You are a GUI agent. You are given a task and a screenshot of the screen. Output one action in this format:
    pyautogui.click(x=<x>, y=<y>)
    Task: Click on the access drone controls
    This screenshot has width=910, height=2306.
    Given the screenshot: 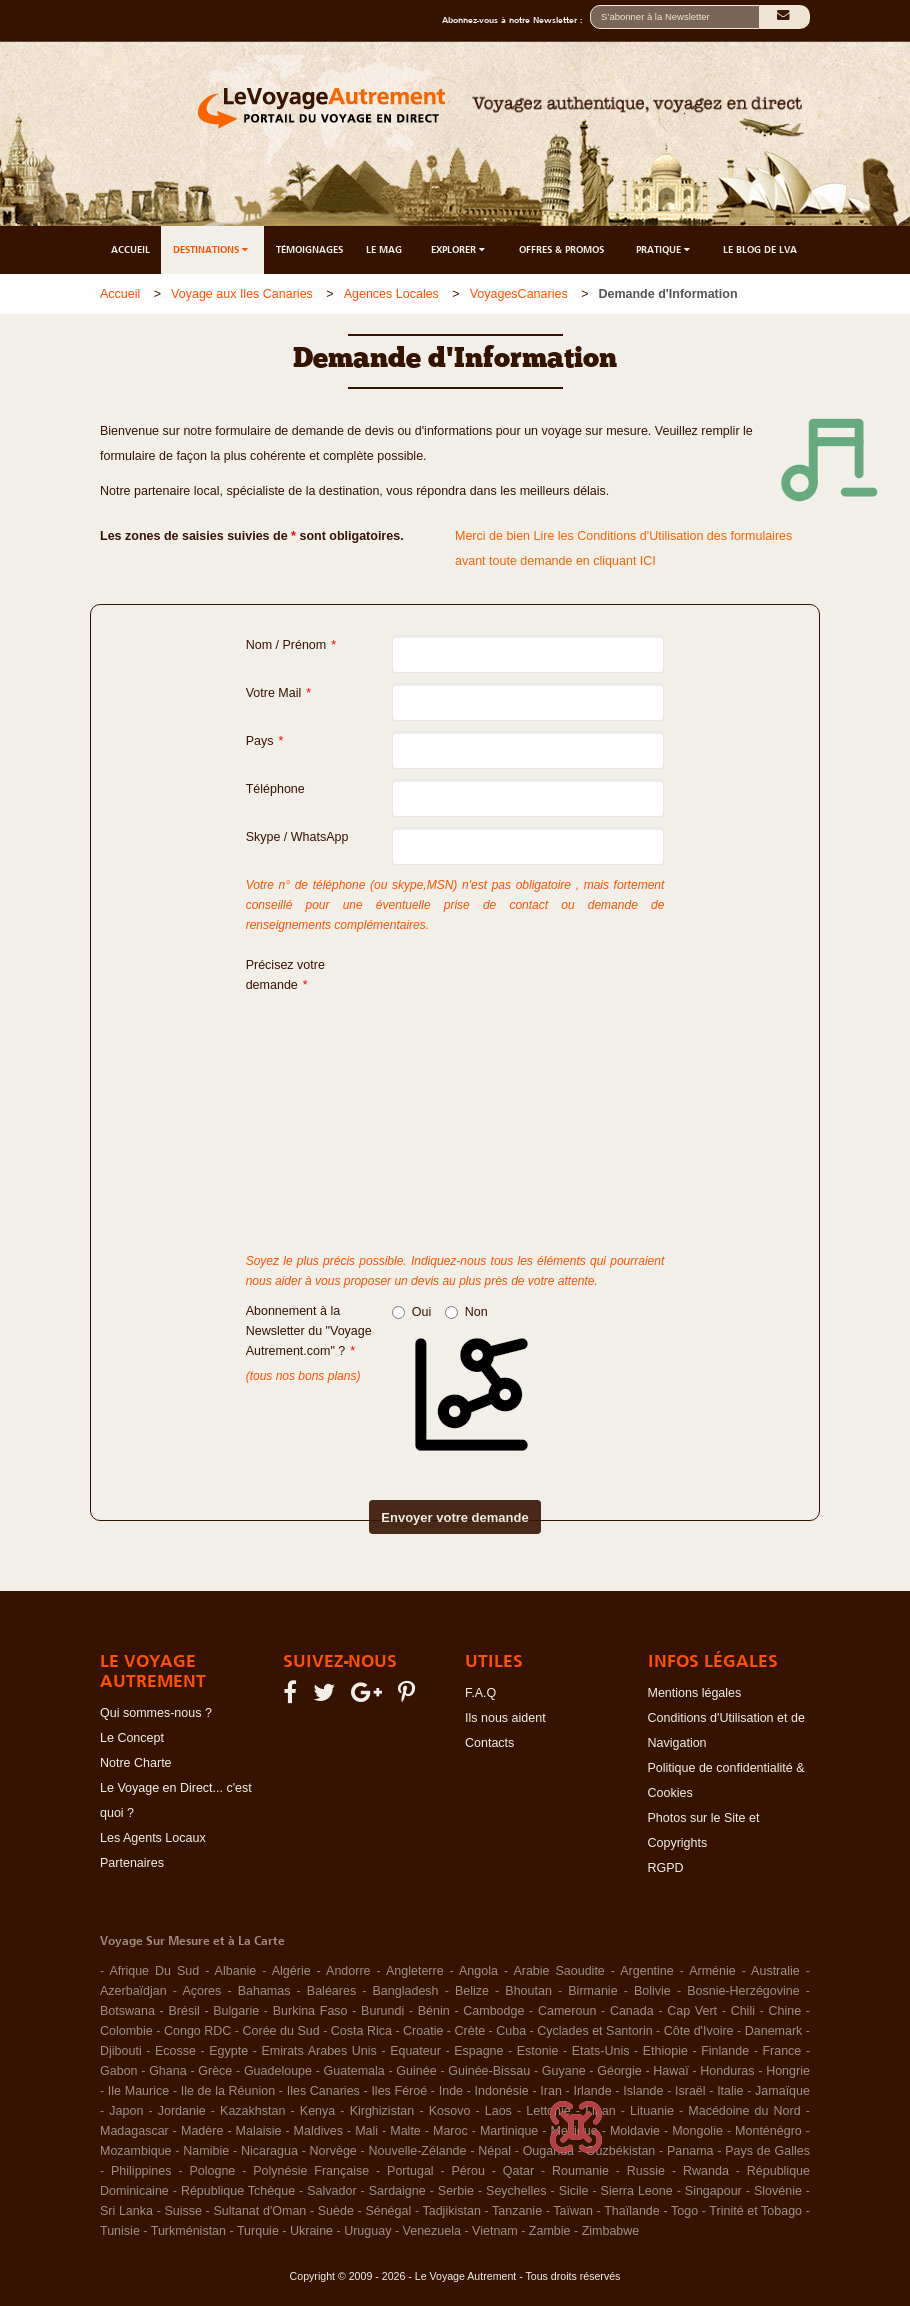 What is the action you would take?
    pyautogui.click(x=576, y=2127)
    